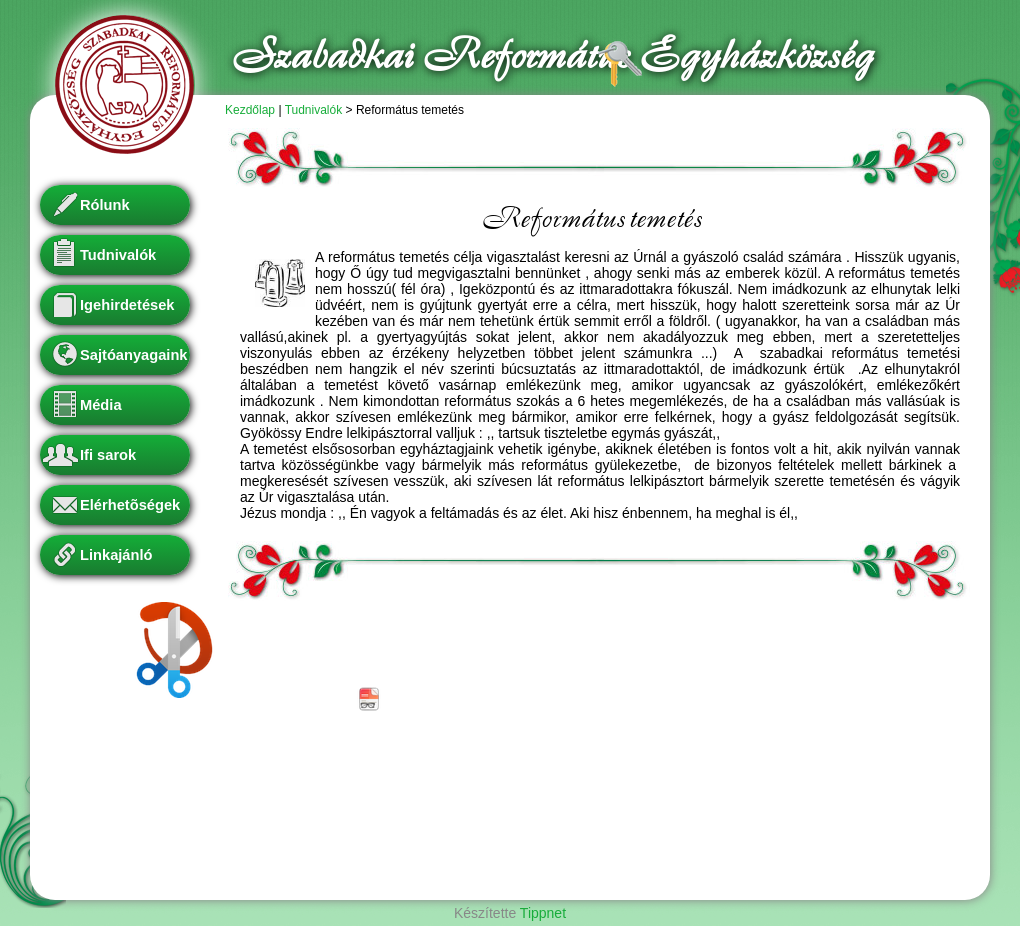  Describe the element at coordinates (369, 699) in the screenshot. I see `open the papers reference management app` at that location.